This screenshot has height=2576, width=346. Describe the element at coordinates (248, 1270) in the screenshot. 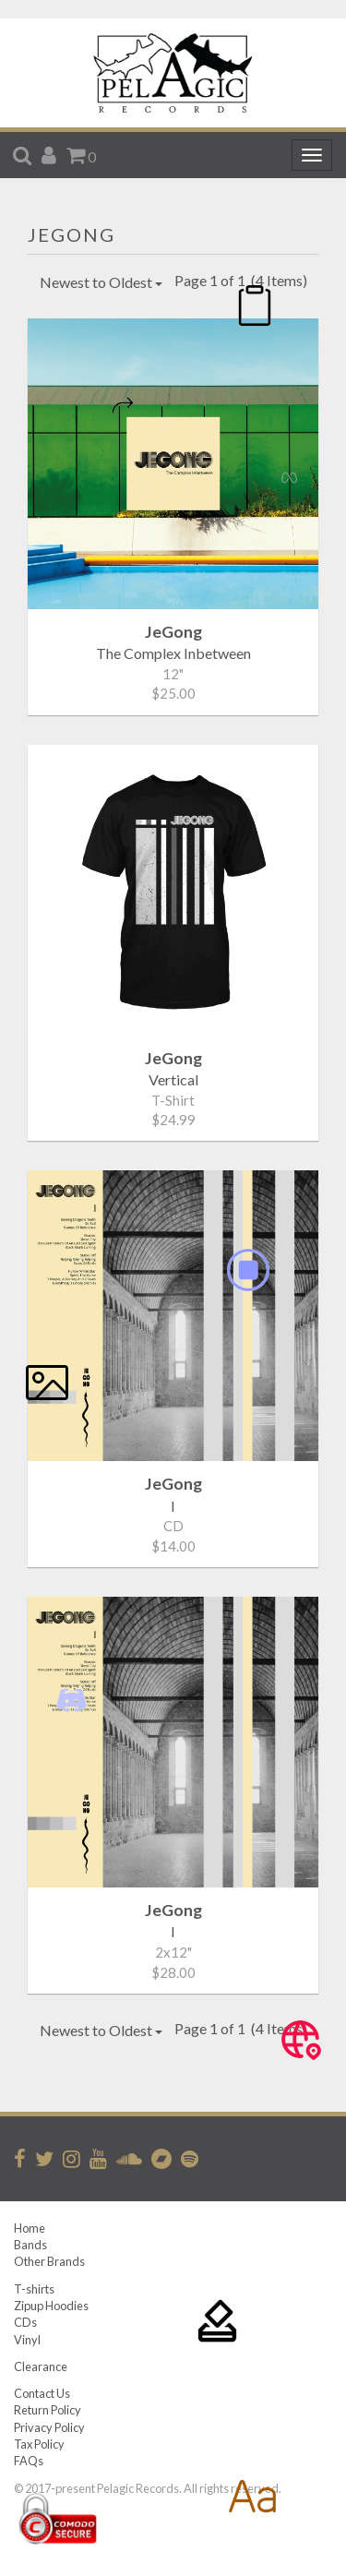

I see `stop or halt a current process` at that location.